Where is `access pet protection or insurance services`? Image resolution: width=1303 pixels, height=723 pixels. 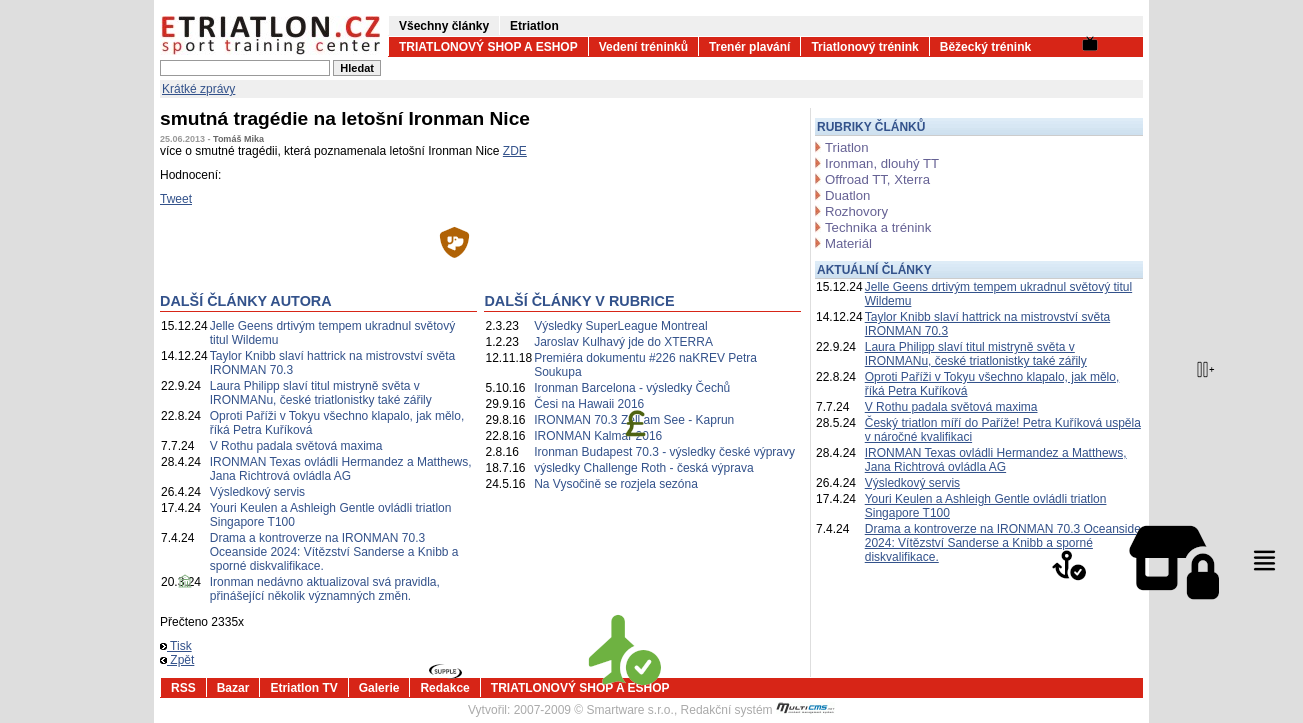 access pet protection or insurance services is located at coordinates (454, 242).